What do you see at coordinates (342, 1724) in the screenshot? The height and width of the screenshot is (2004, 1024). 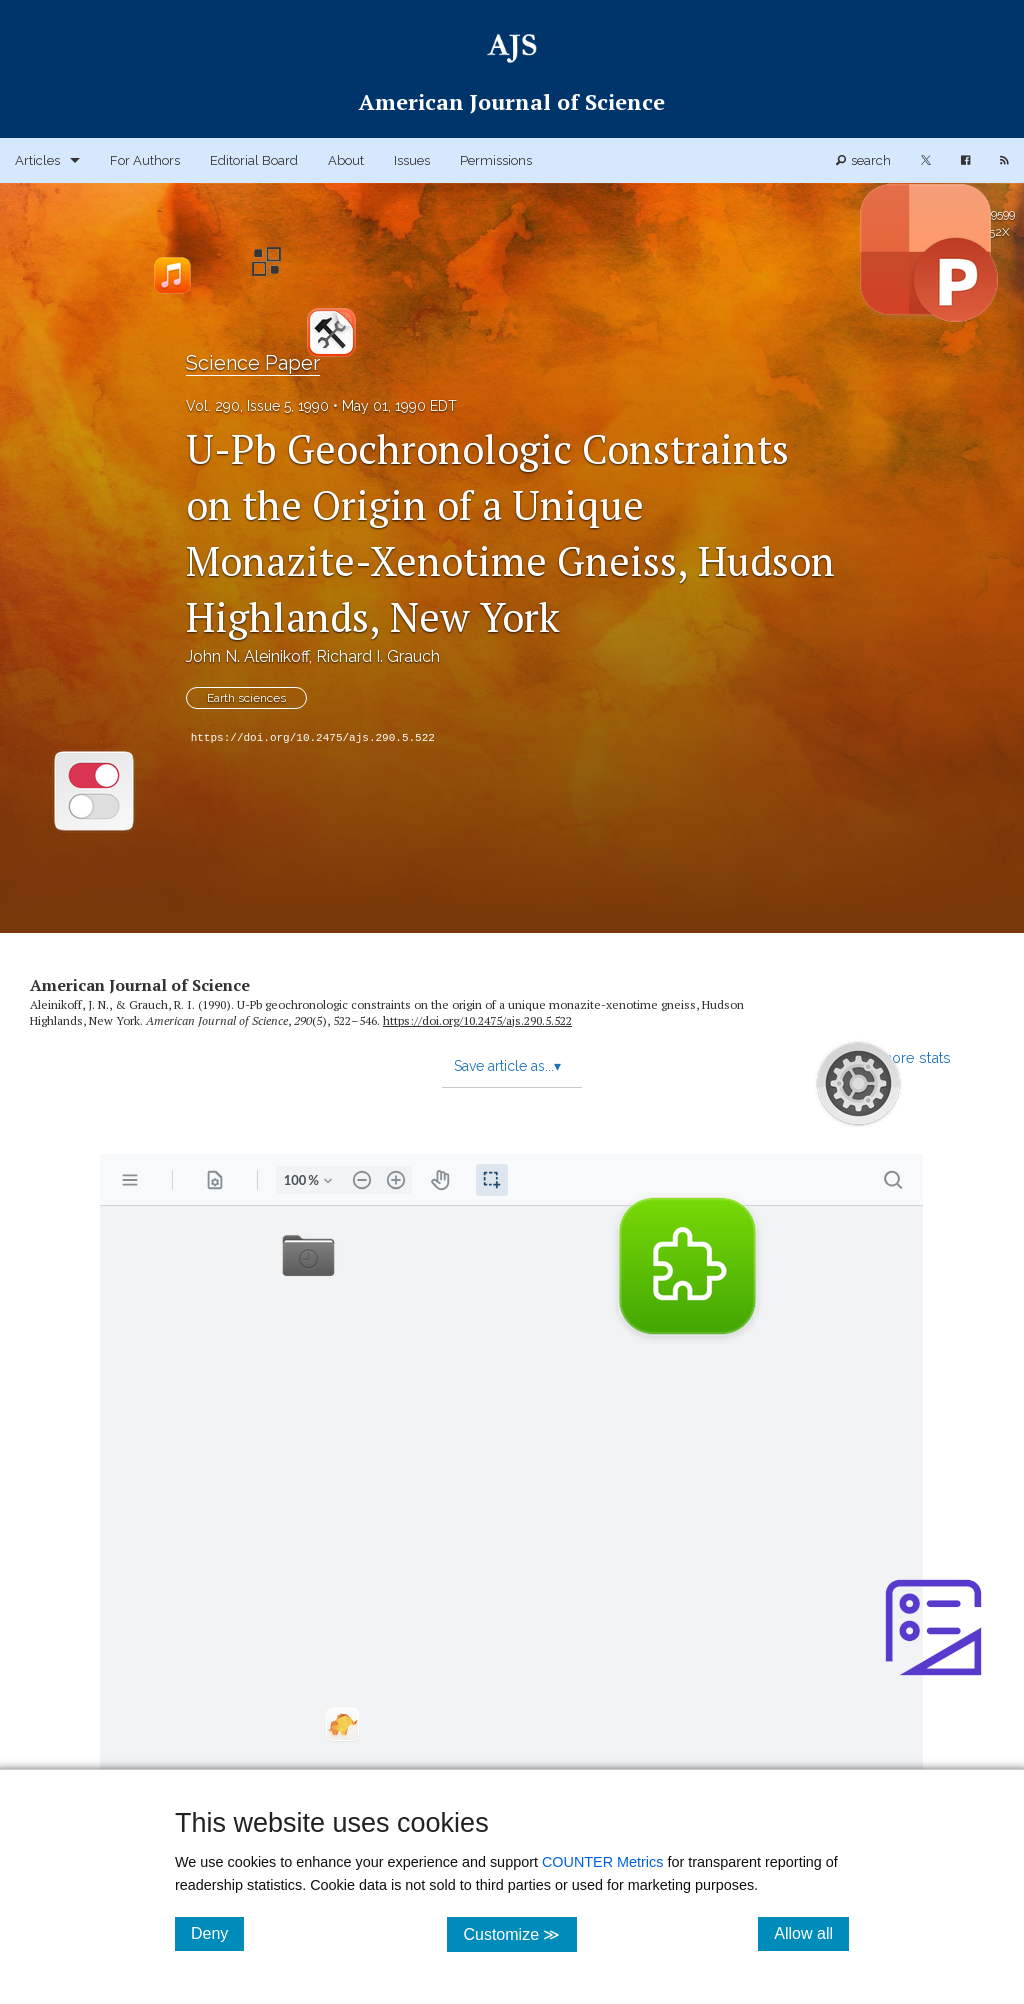 I see `open TablePlus database management app` at bounding box center [342, 1724].